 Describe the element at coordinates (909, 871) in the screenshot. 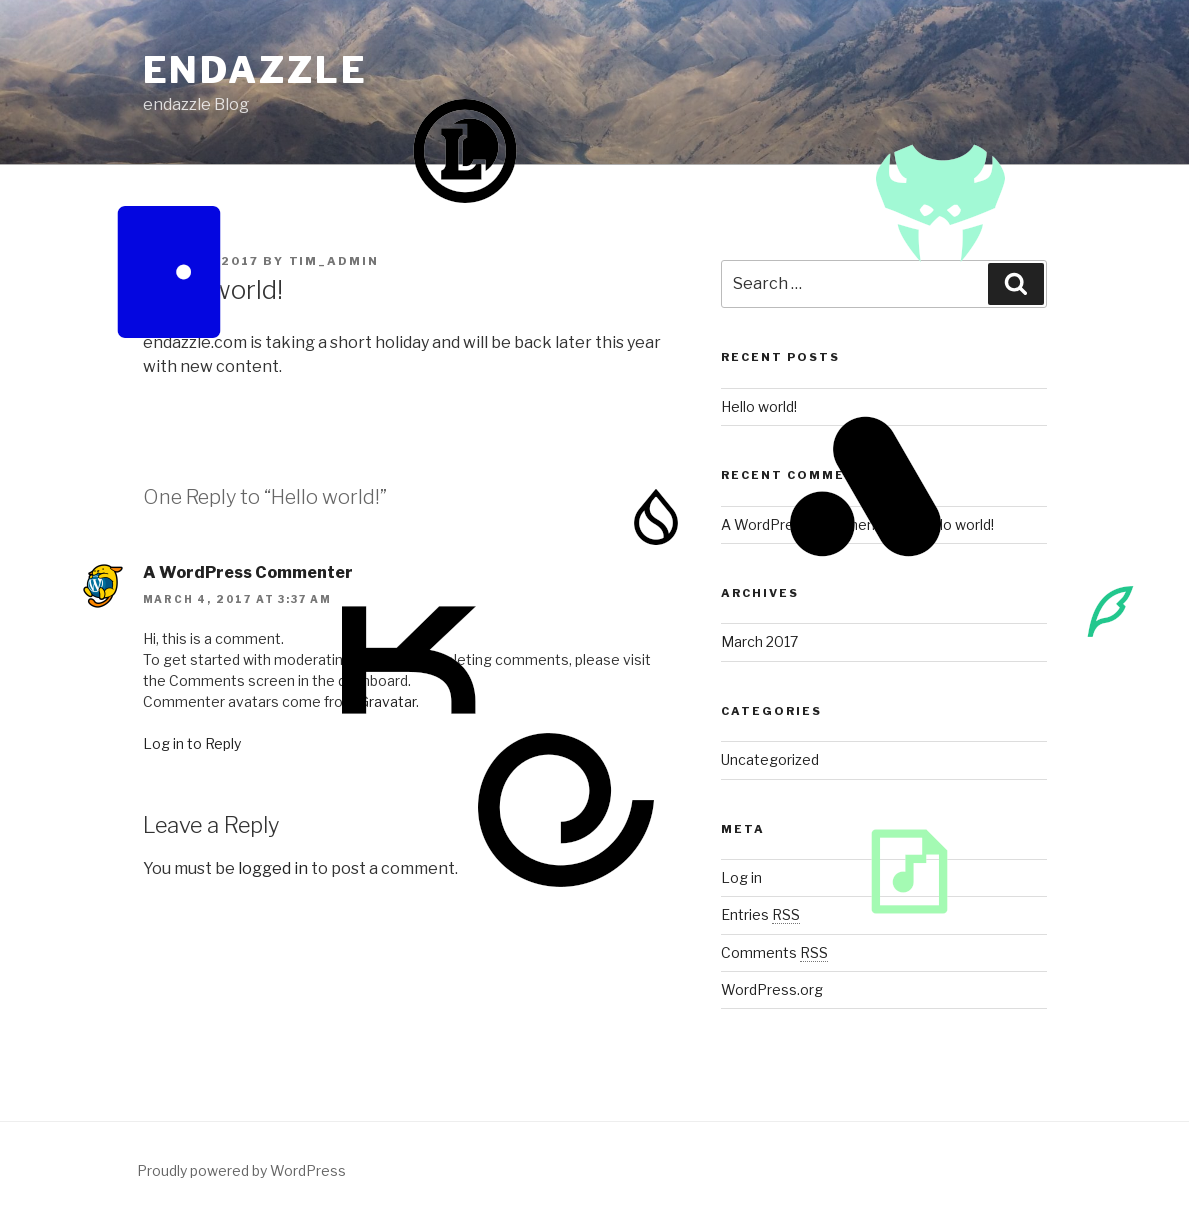

I see `open an audio or music file` at that location.